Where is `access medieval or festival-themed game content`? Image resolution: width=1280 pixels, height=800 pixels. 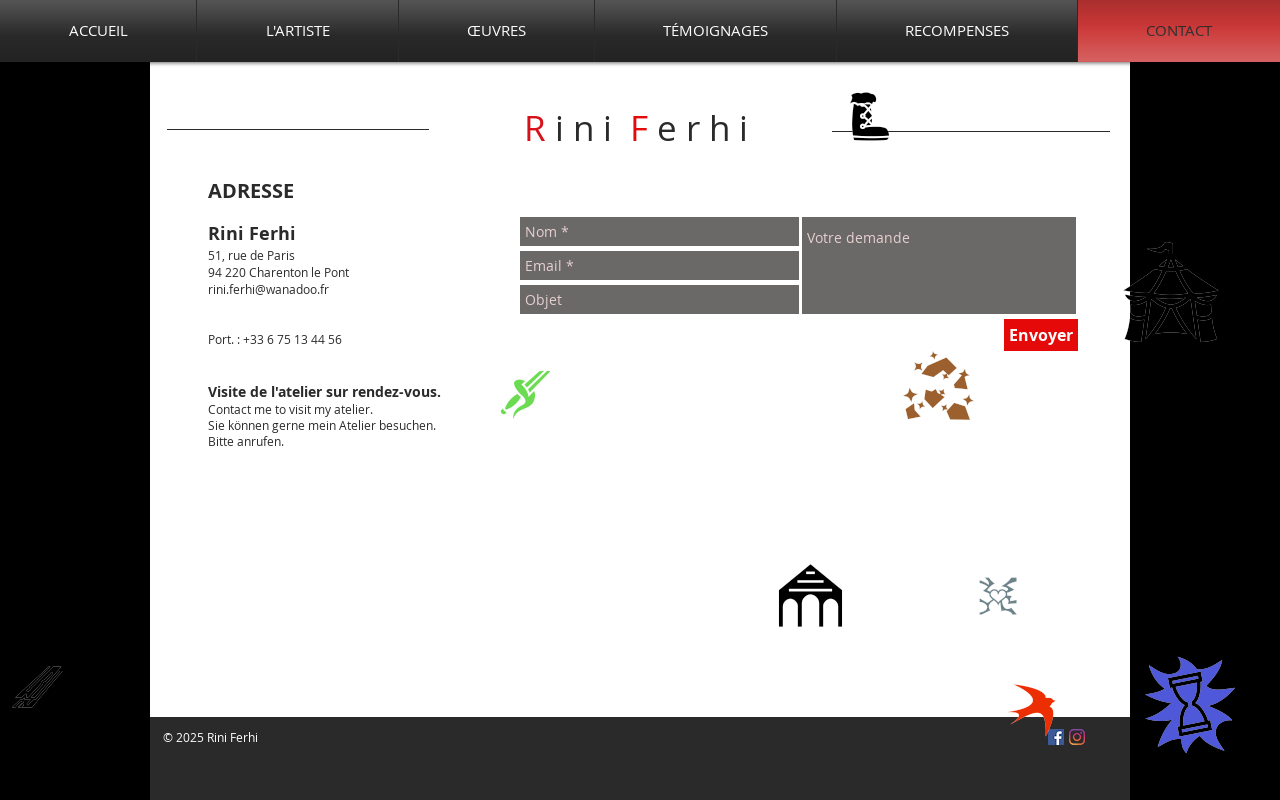
access medieval or festival-themed game content is located at coordinates (1171, 292).